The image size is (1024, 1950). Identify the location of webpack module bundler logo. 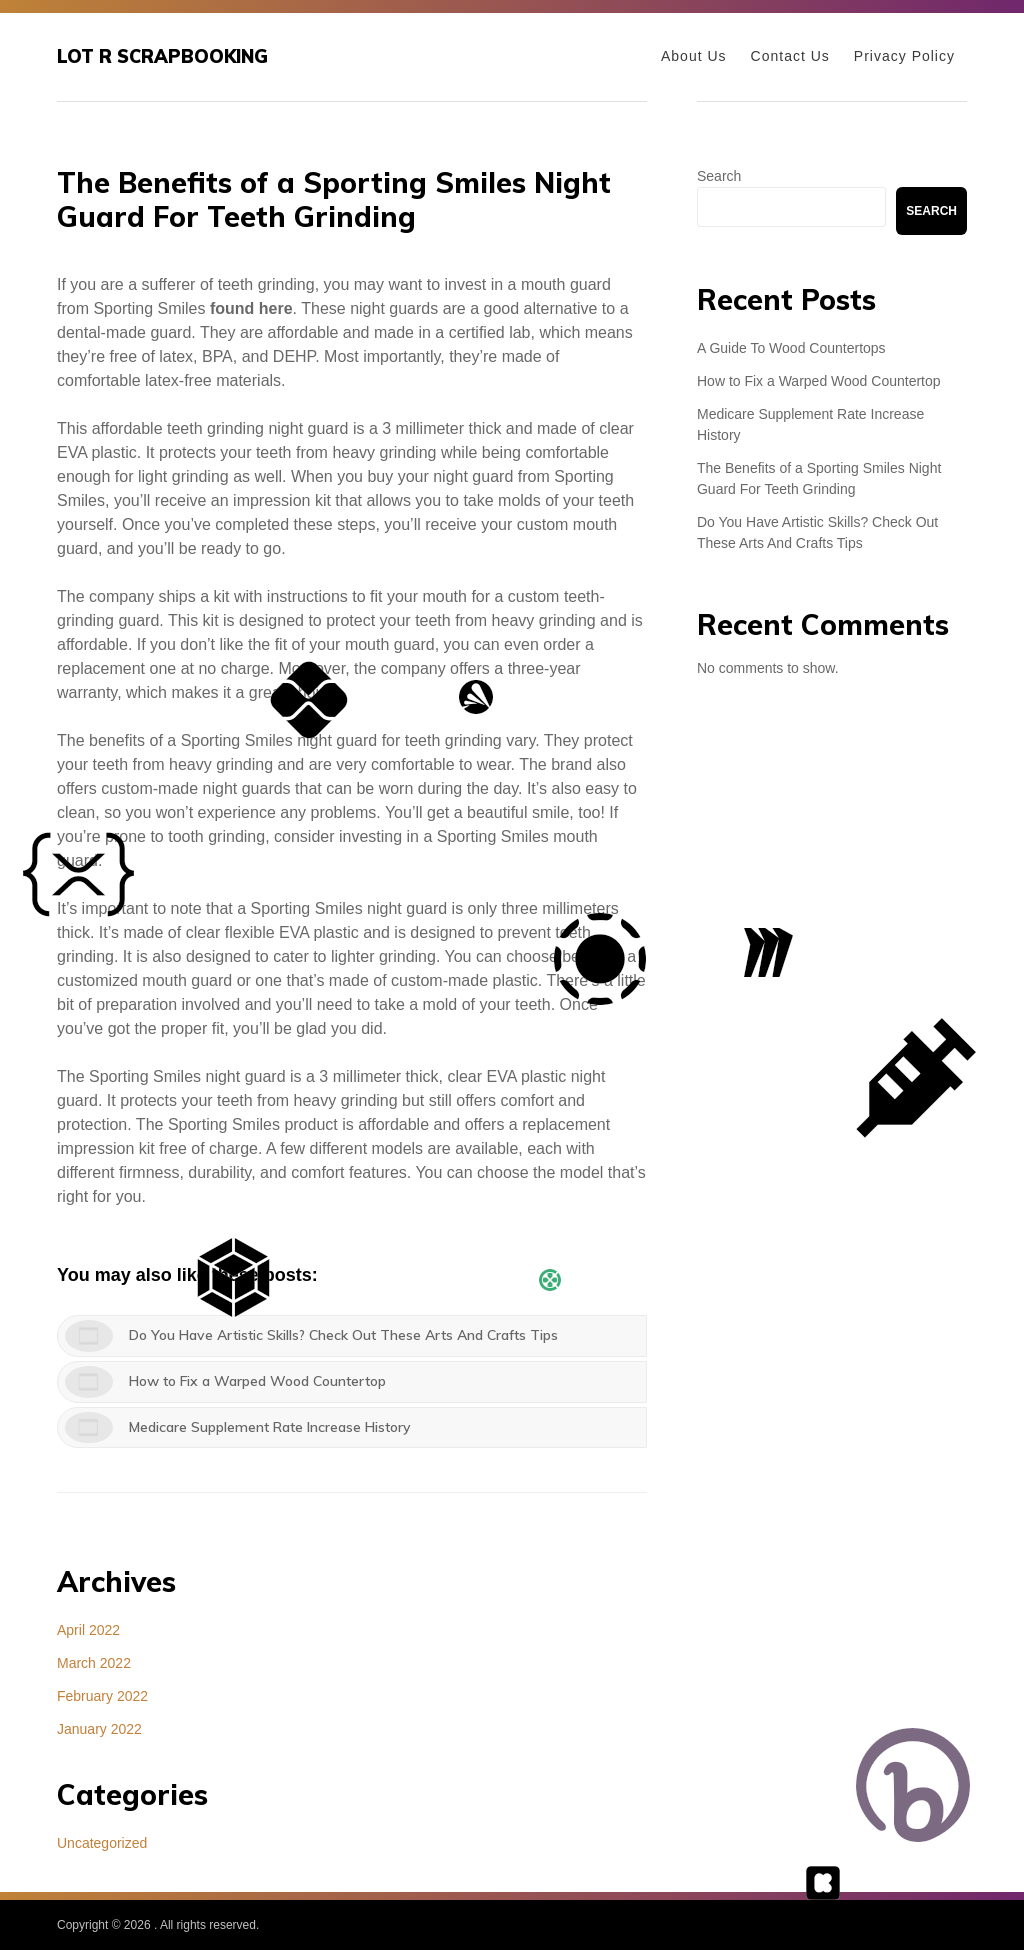
(233, 1277).